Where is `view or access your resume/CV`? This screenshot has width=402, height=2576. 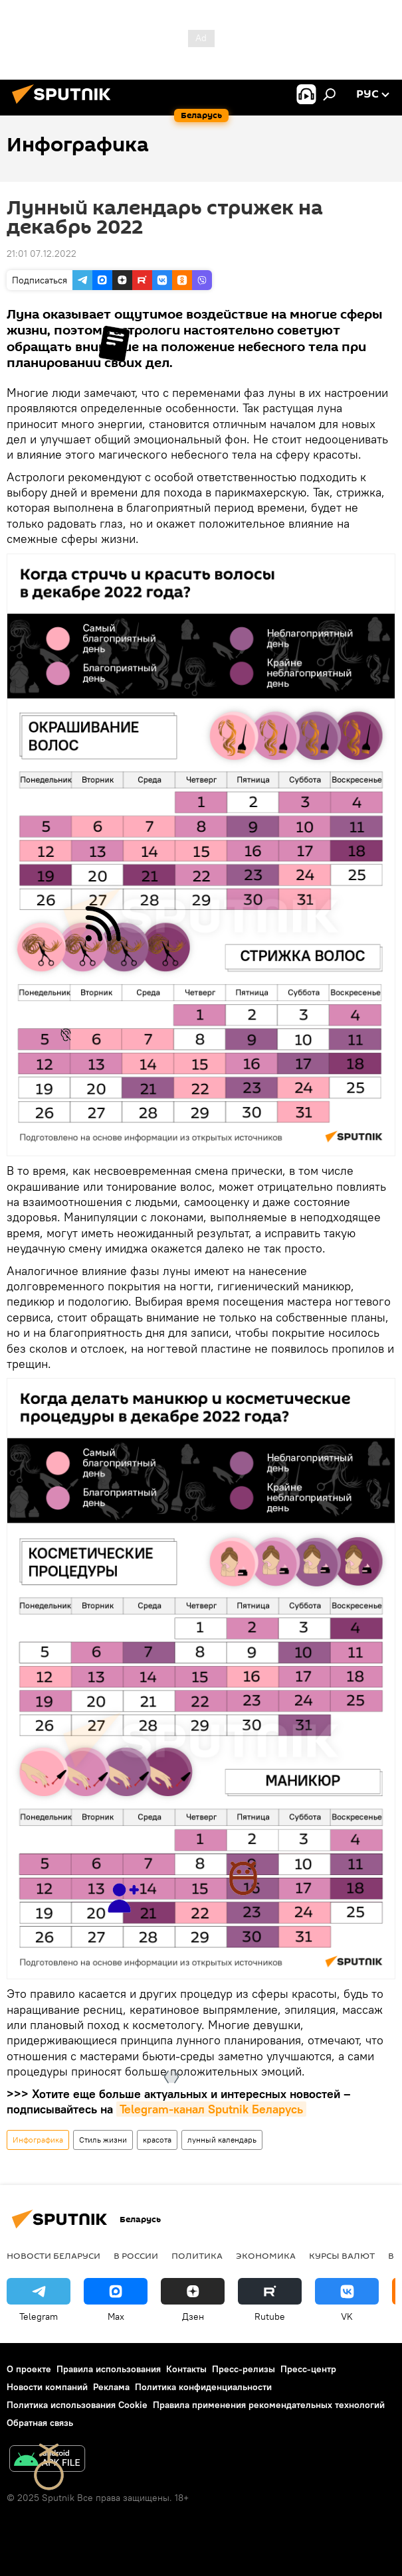
view or access your resume/CV is located at coordinates (114, 344).